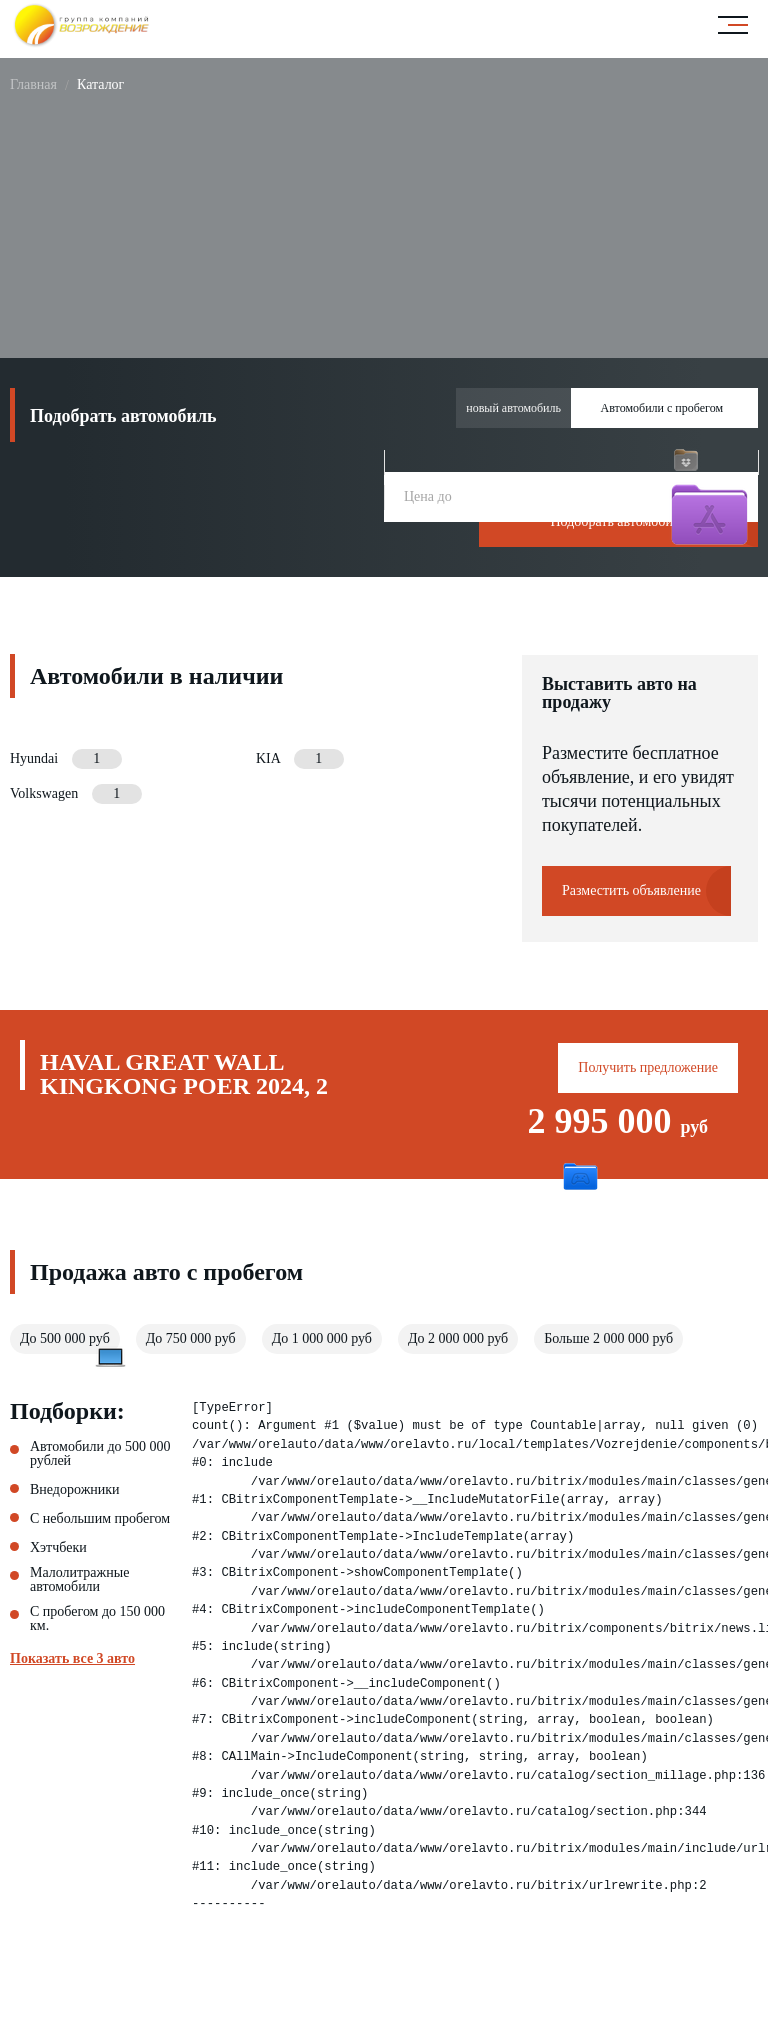  I want to click on open your games folder, so click(580, 1176).